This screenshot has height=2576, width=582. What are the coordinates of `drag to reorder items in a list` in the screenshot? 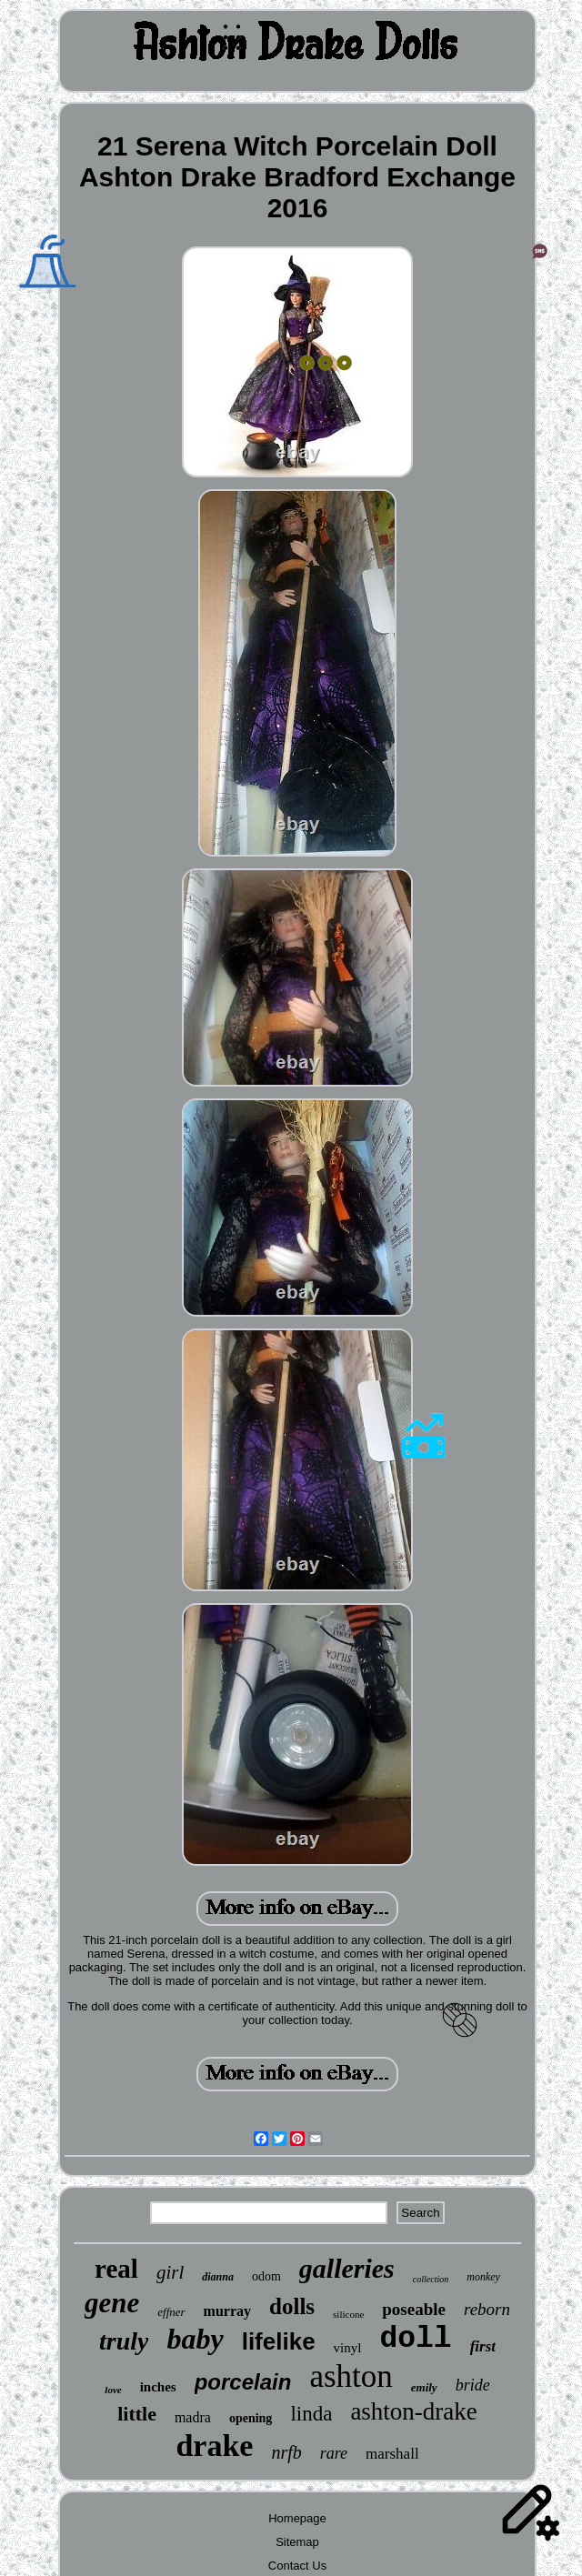 It's located at (232, 37).